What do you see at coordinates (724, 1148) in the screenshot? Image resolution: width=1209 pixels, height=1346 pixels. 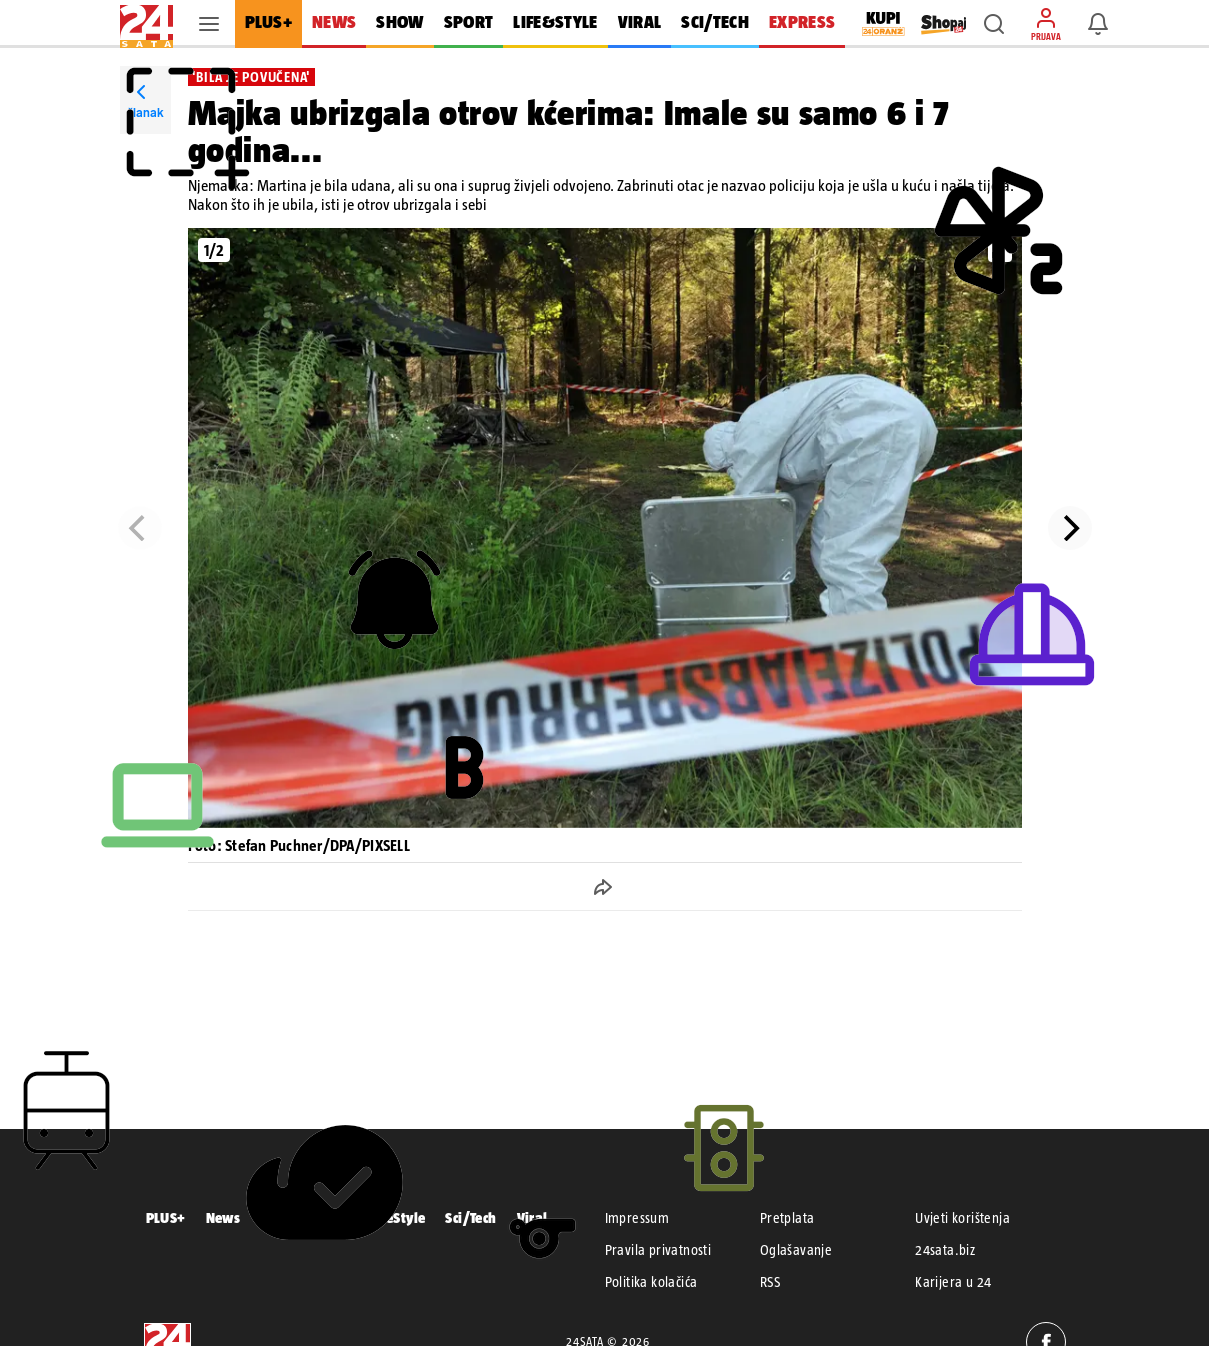 I see `view traffic conditions` at bounding box center [724, 1148].